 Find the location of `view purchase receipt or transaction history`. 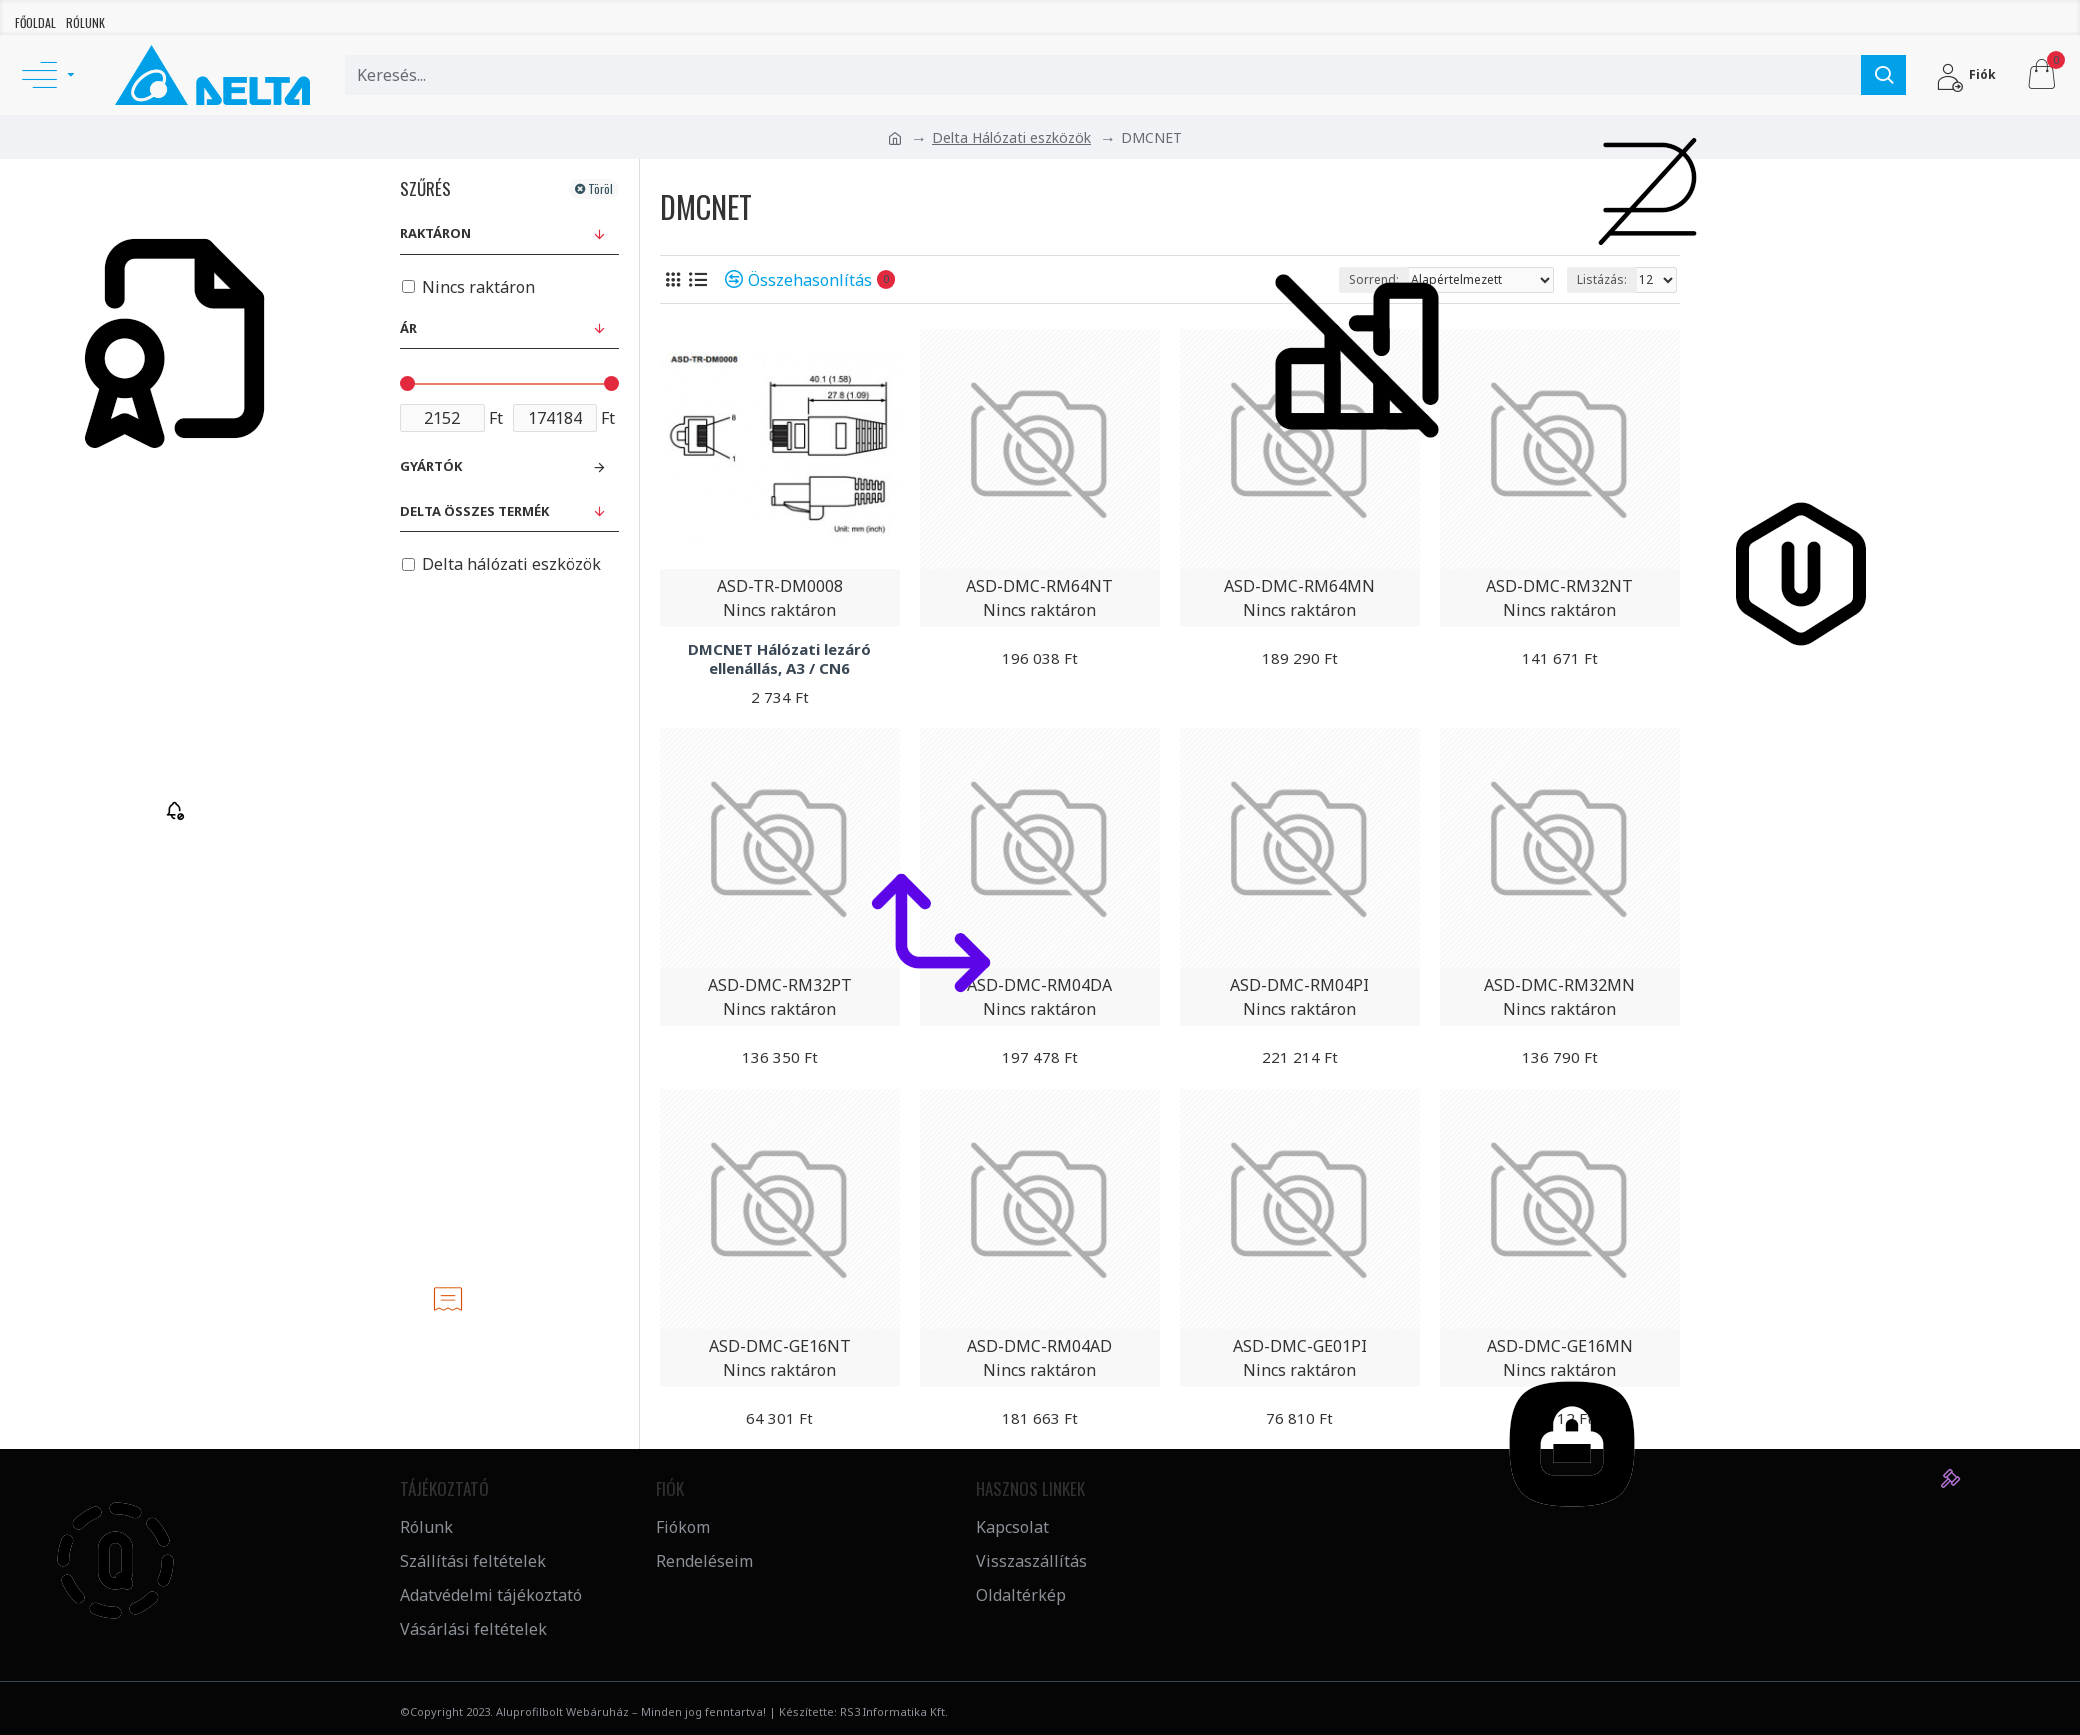

view purchase receipt or transaction history is located at coordinates (448, 1299).